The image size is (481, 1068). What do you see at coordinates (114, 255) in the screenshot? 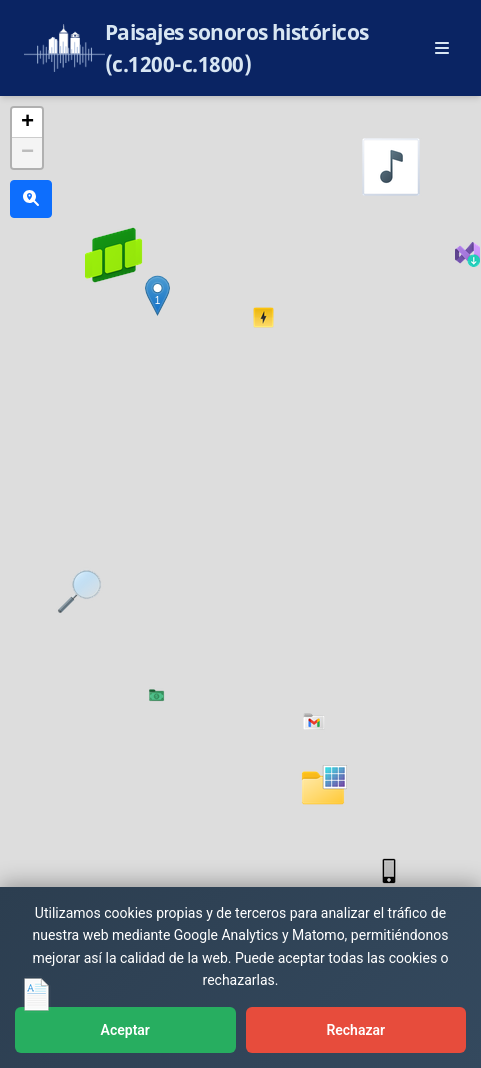
I see `open xbox game bar` at bounding box center [114, 255].